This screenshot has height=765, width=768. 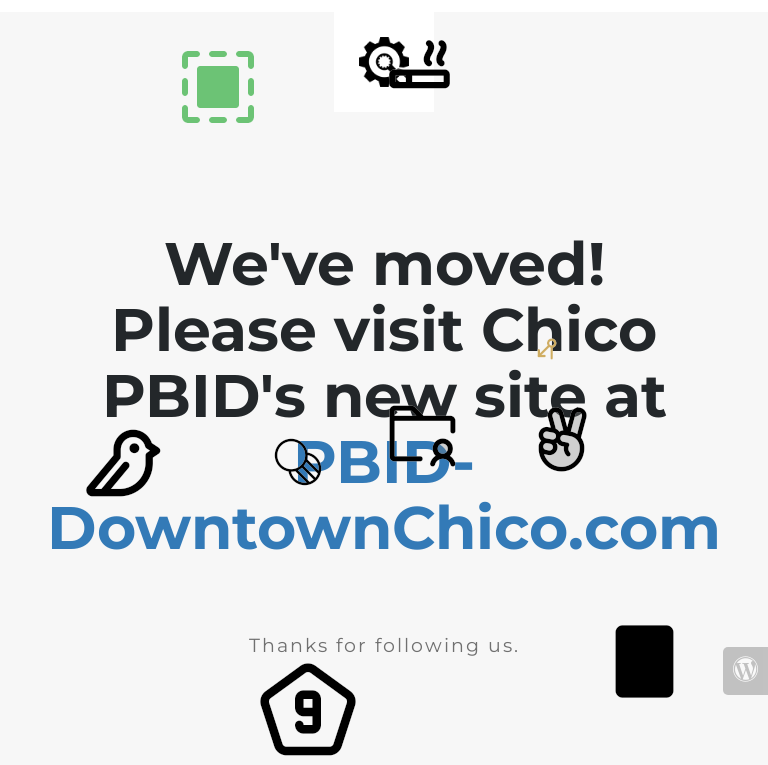 I want to click on peace sign gesture or emoji reaction, so click(x=561, y=439).